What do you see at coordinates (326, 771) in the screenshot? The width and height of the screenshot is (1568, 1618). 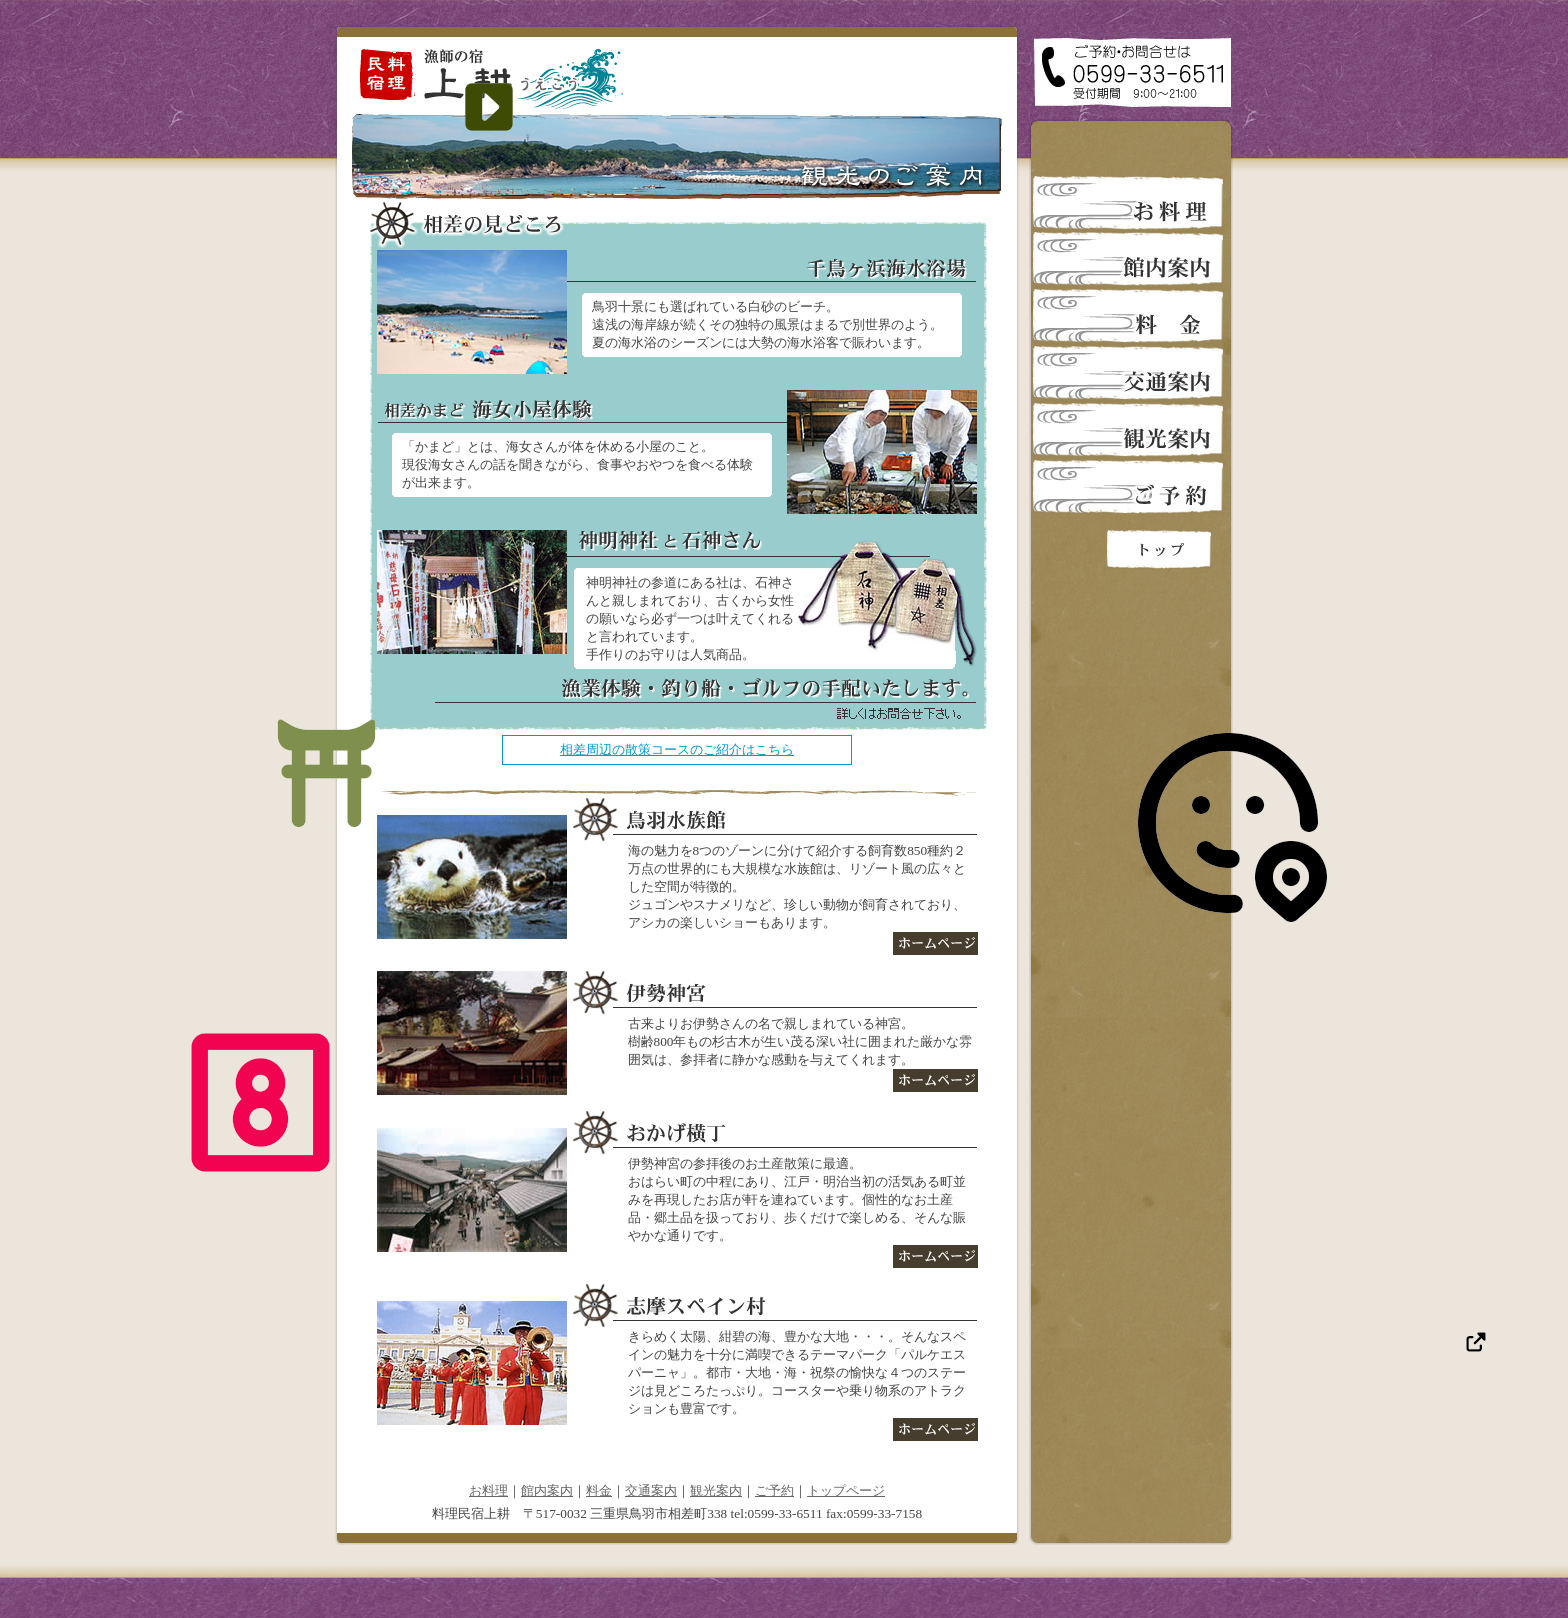 I see `indicates Japanese culture or travel content` at bounding box center [326, 771].